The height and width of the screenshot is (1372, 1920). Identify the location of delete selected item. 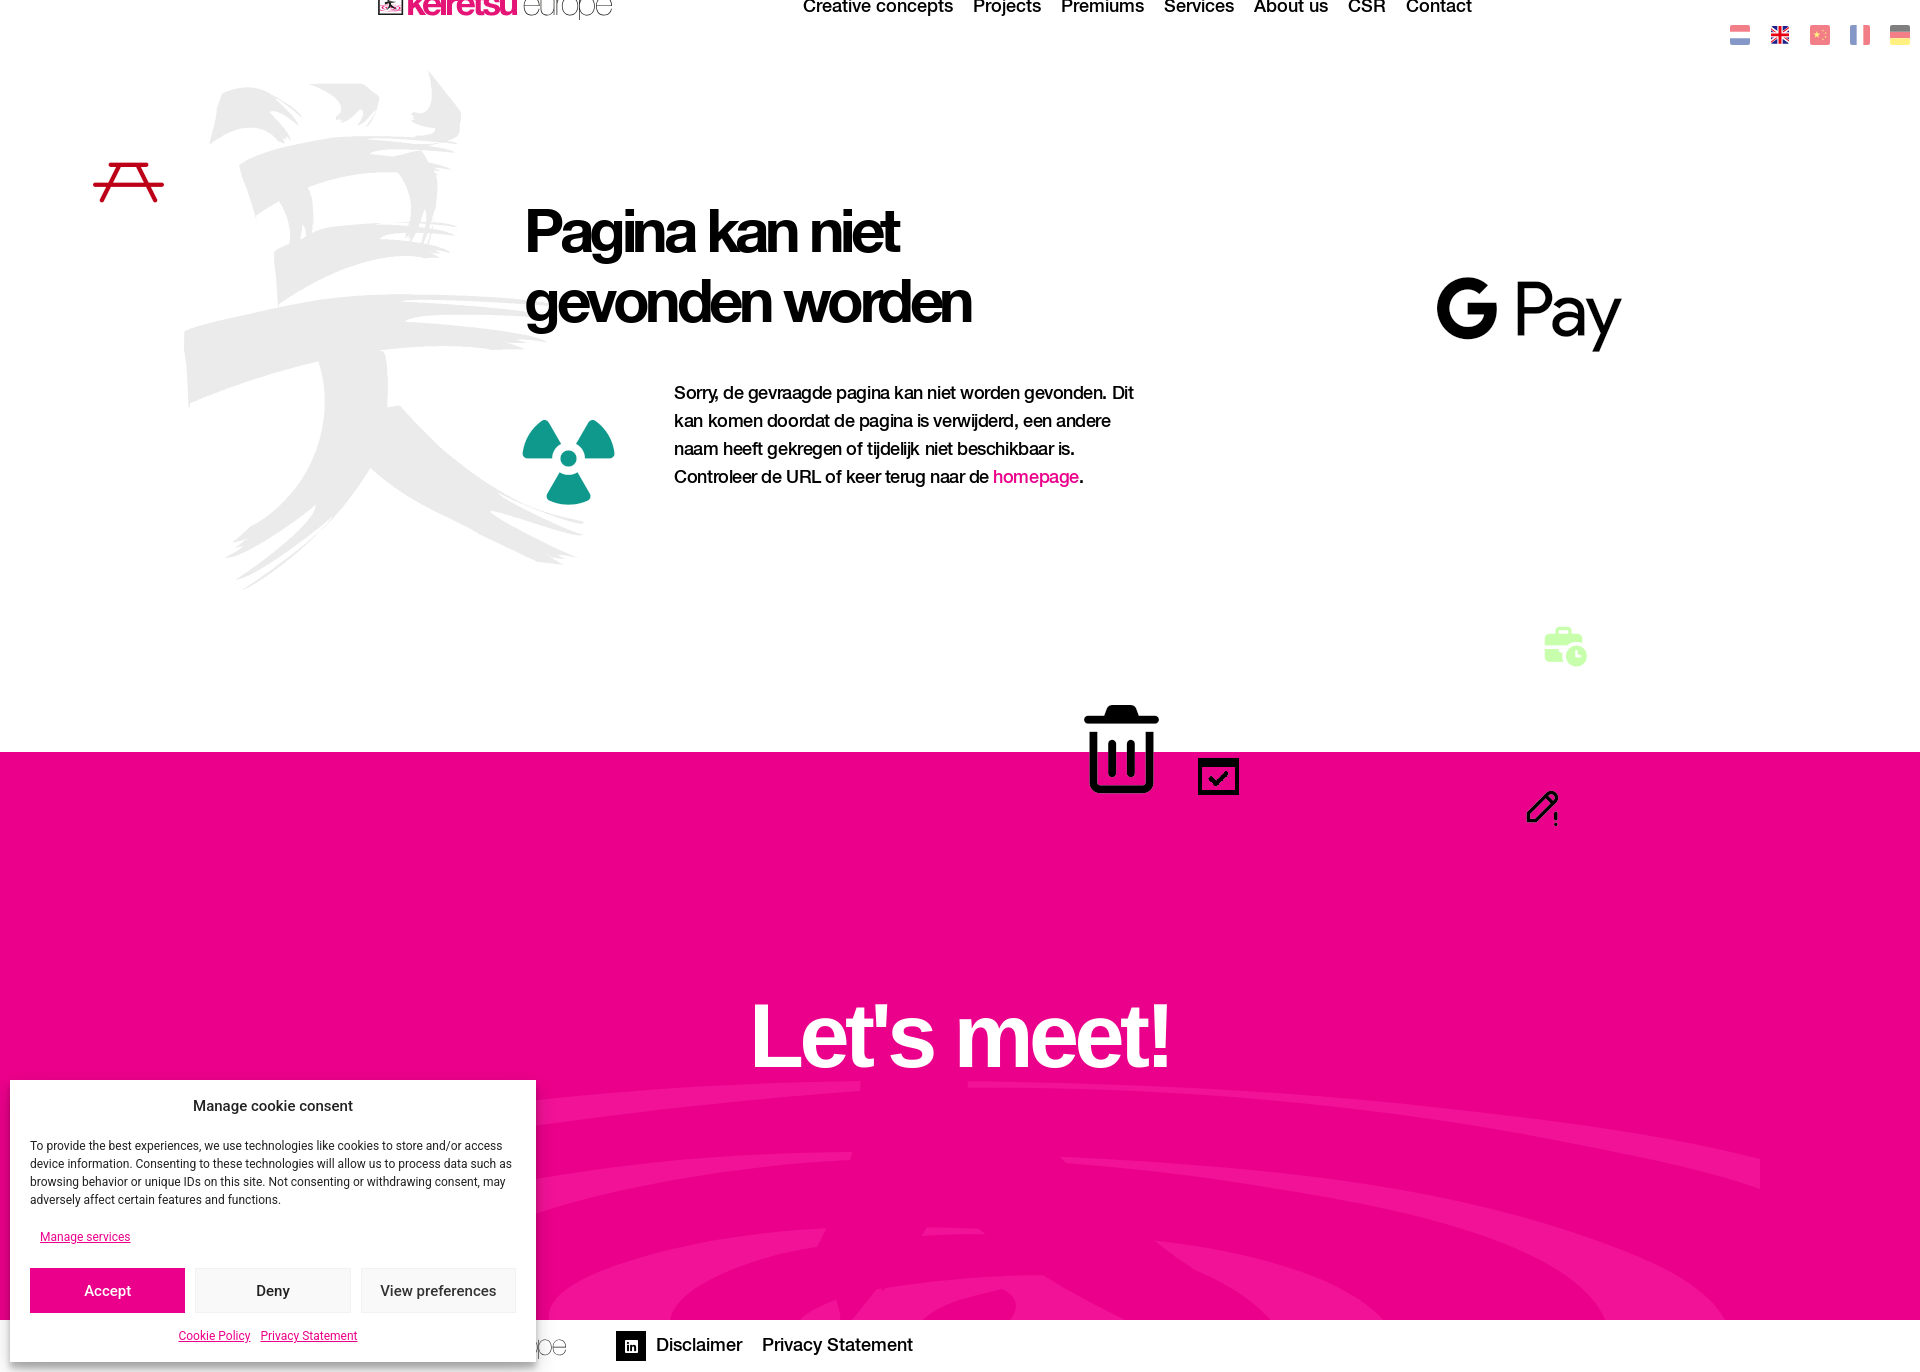
(1121, 750).